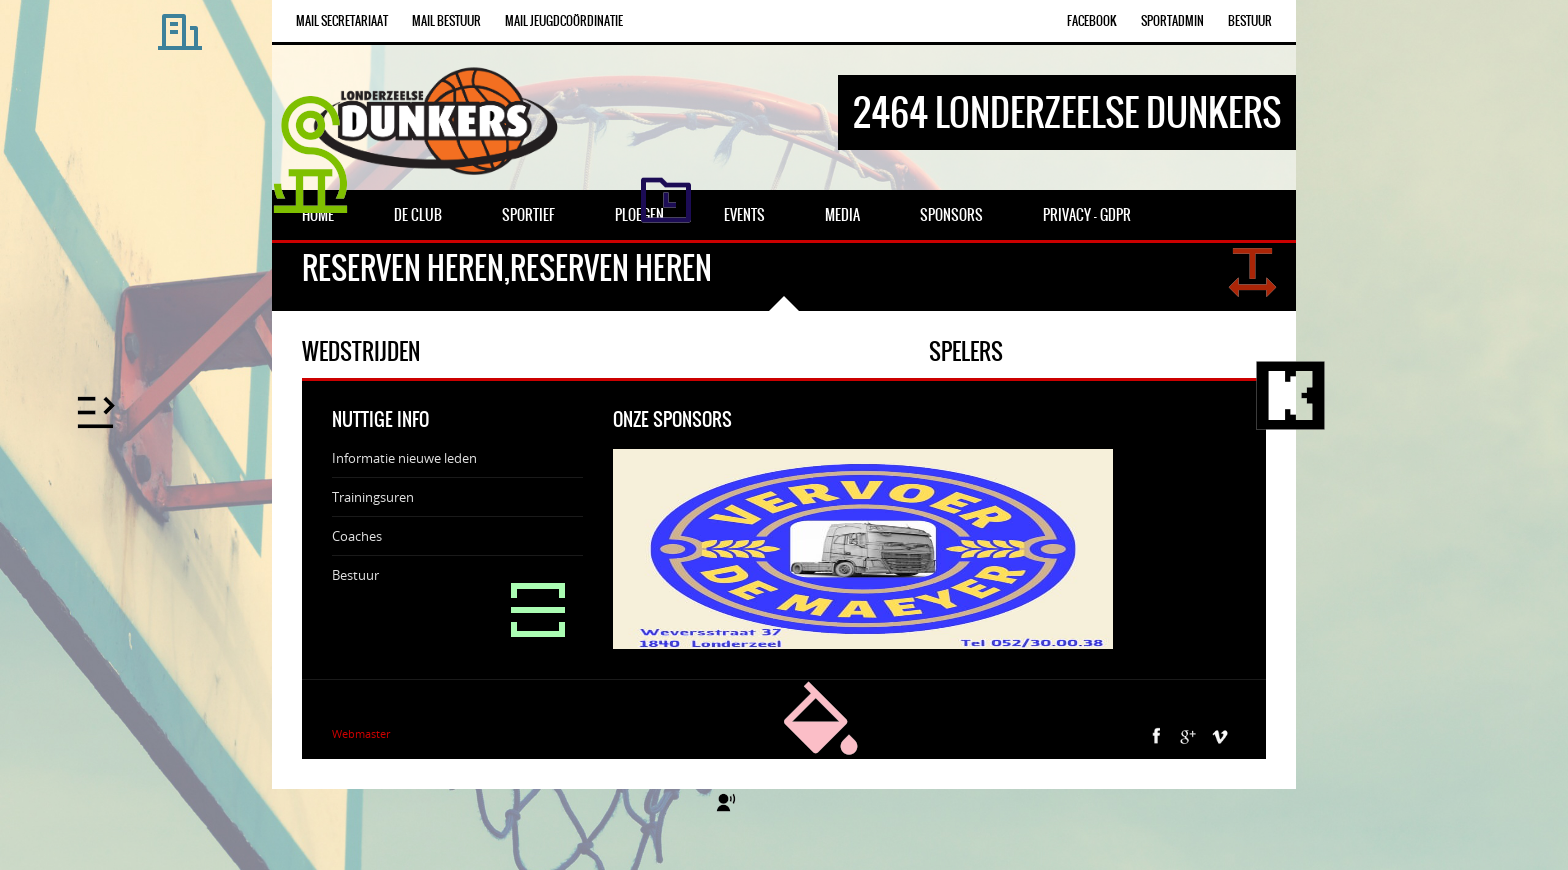 This screenshot has height=870, width=1568. What do you see at coordinates (180, 32) in the screenshot?
I see `view office or business location` at bounding box center [180, 32].